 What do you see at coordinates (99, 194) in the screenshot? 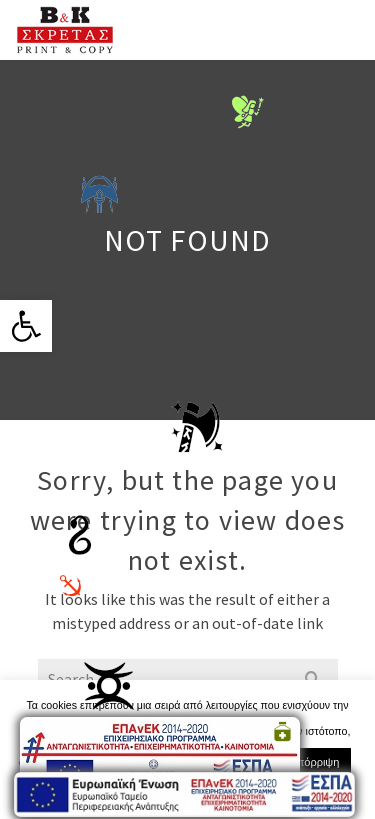
I see `select interceptor ship class` at bounding box center [99, 194].